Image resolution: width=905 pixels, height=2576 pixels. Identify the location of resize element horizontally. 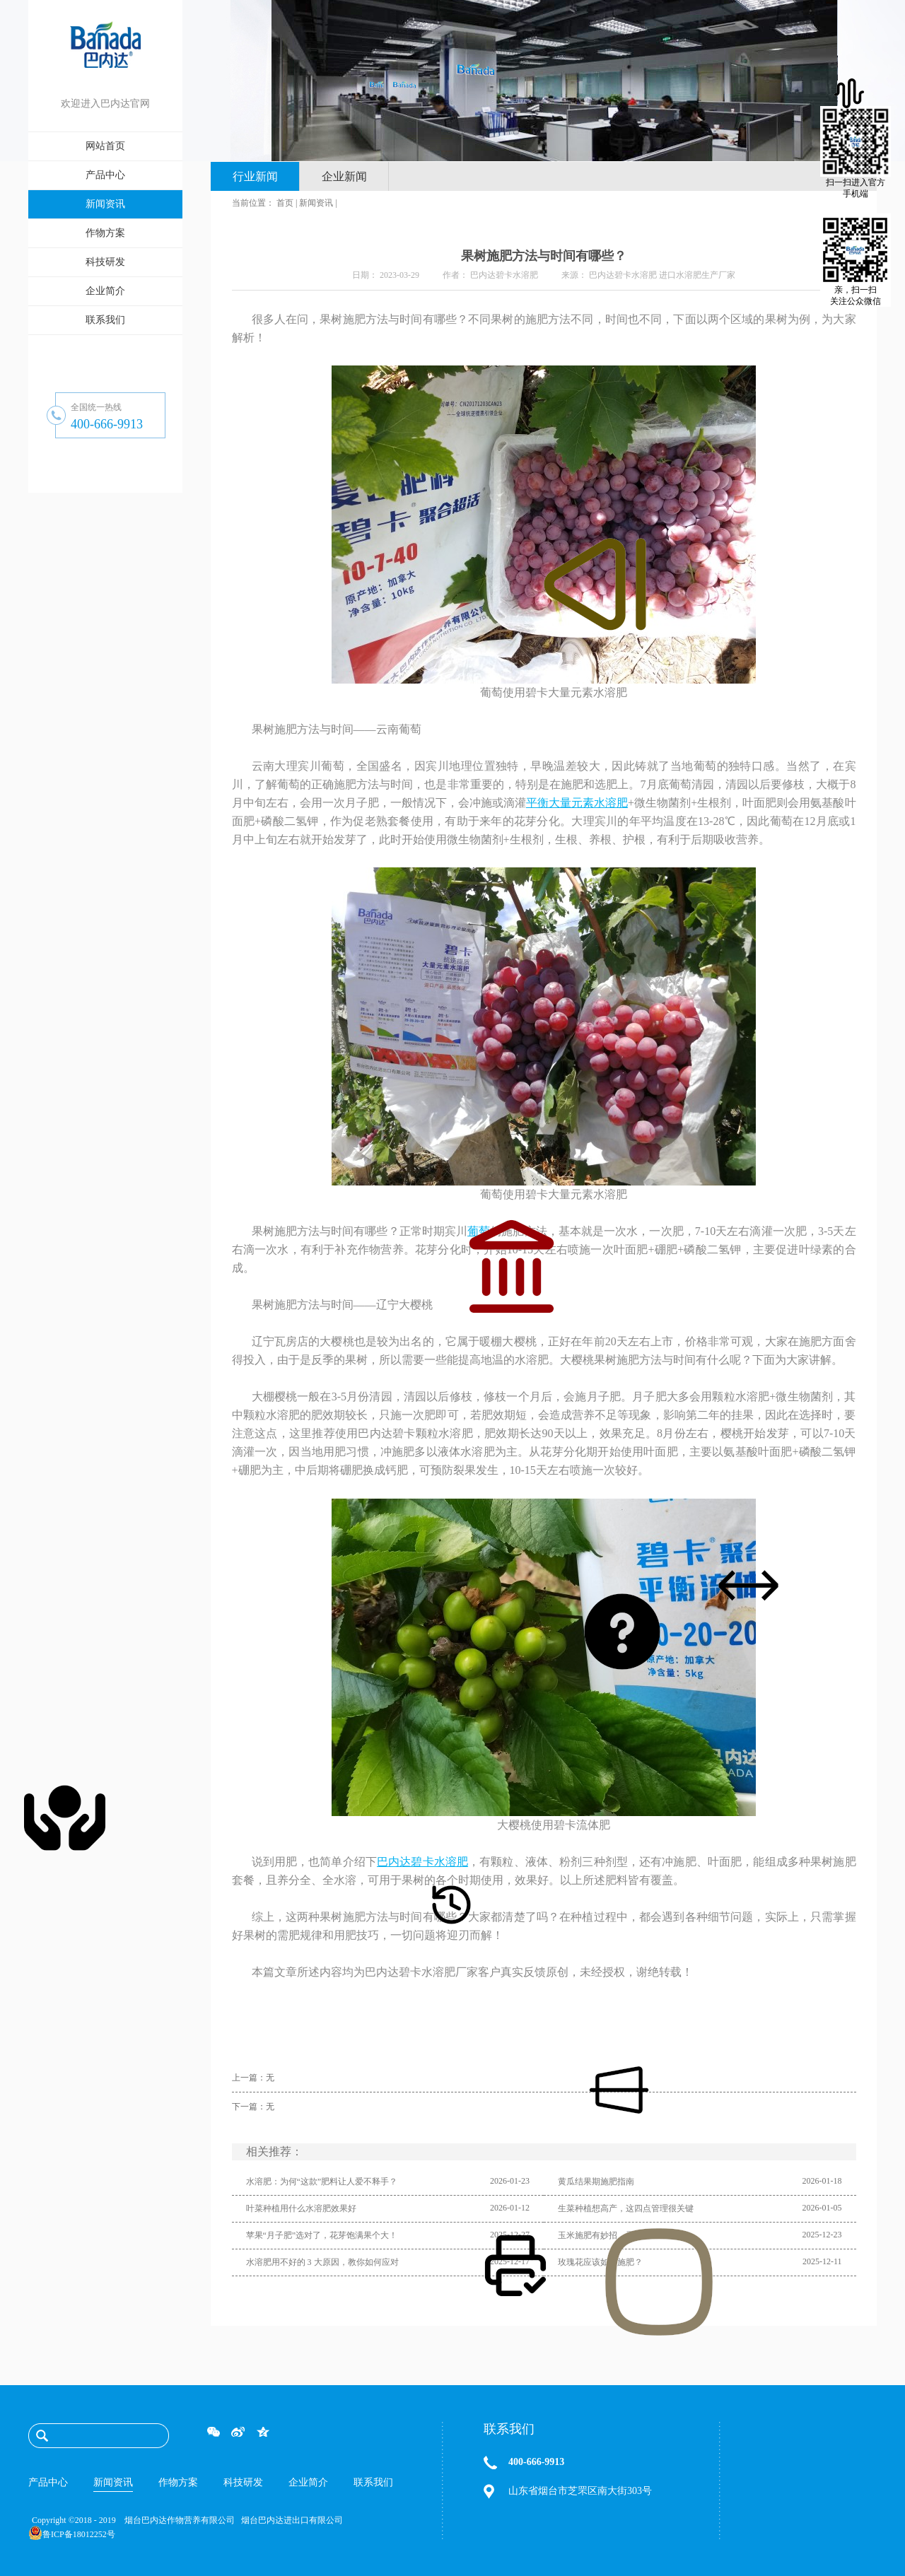
(748, 1583).